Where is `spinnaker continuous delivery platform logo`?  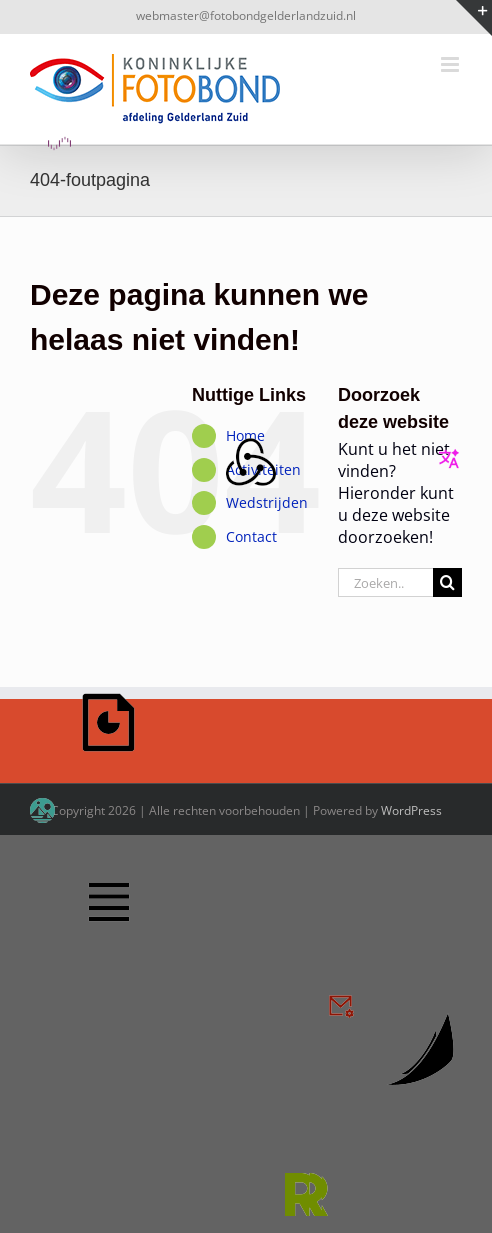 spinnaker continuous delivery platform logo is located at coordinates (420, 1049).